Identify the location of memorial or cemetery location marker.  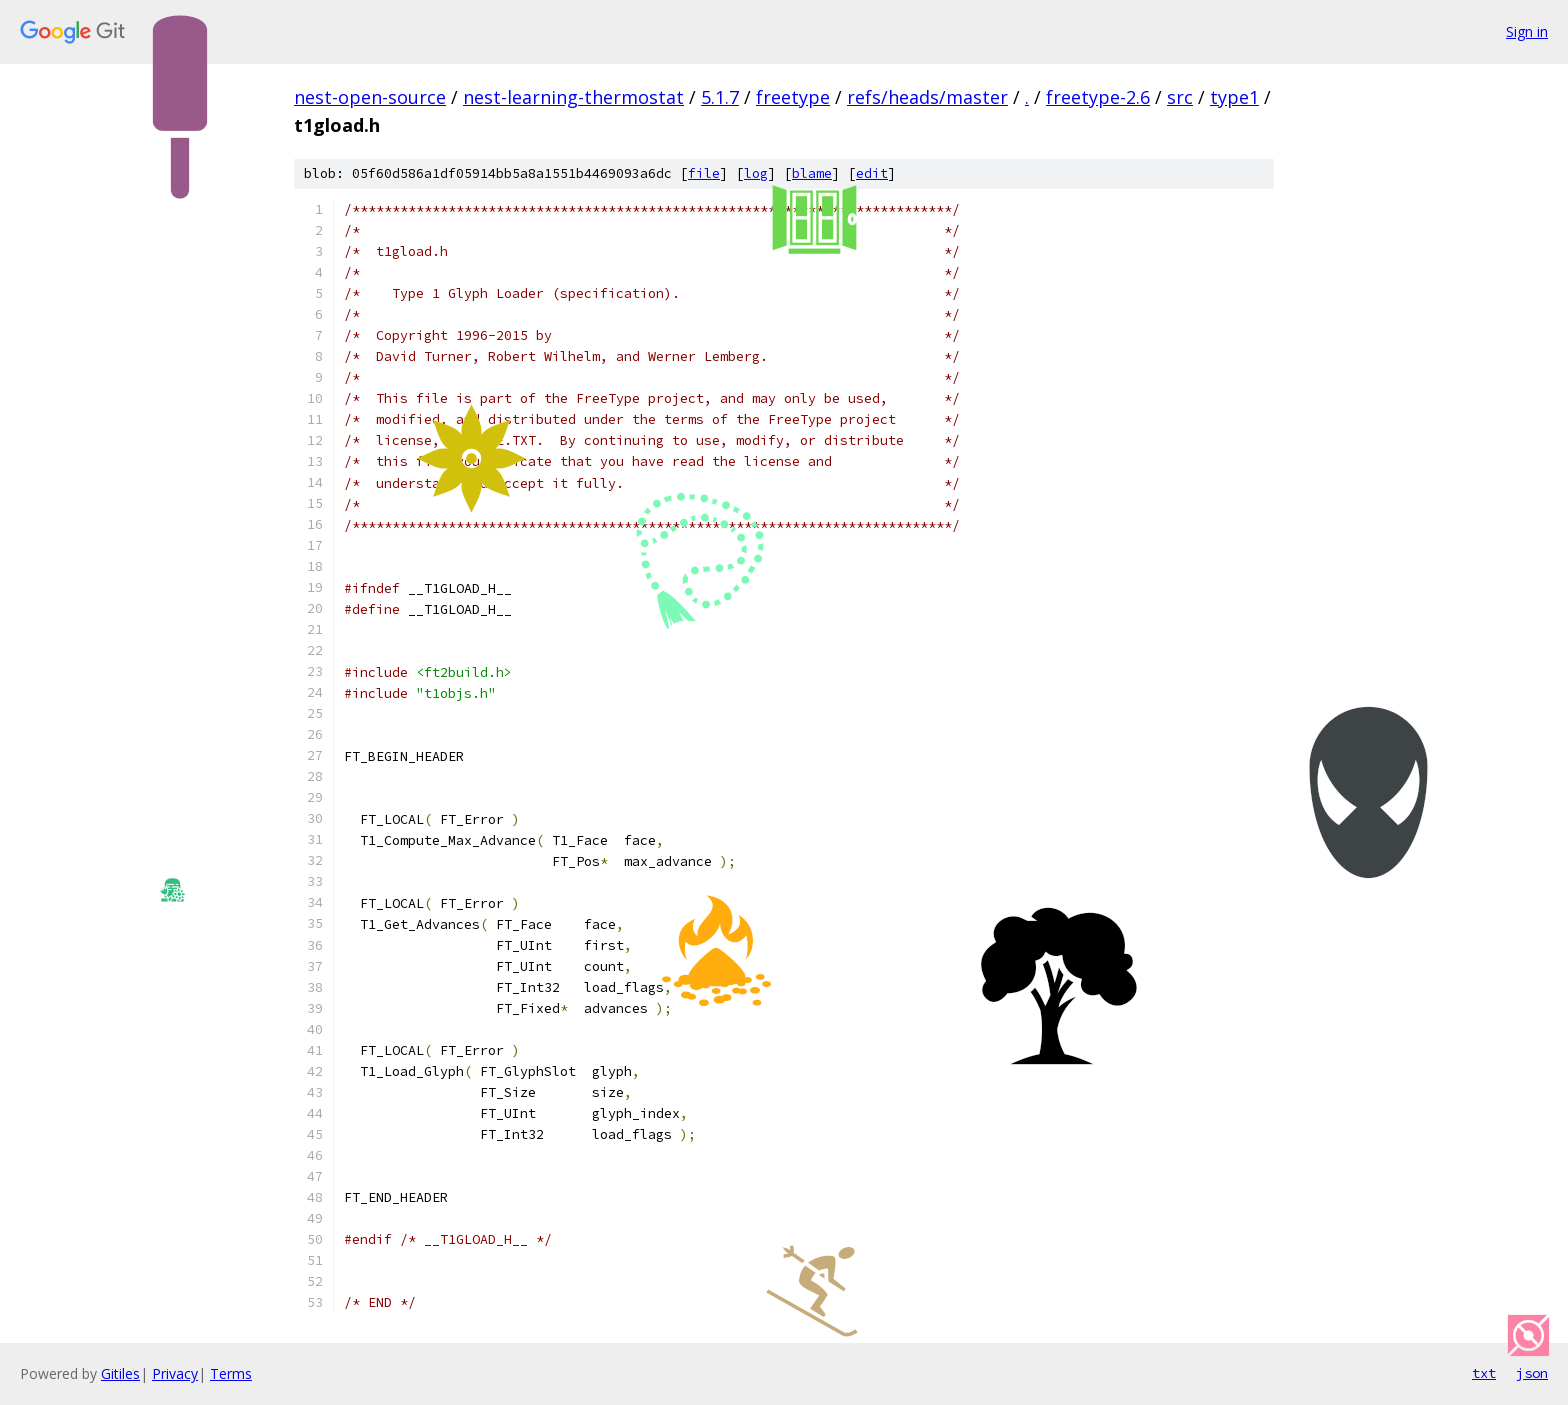
(172, 889).